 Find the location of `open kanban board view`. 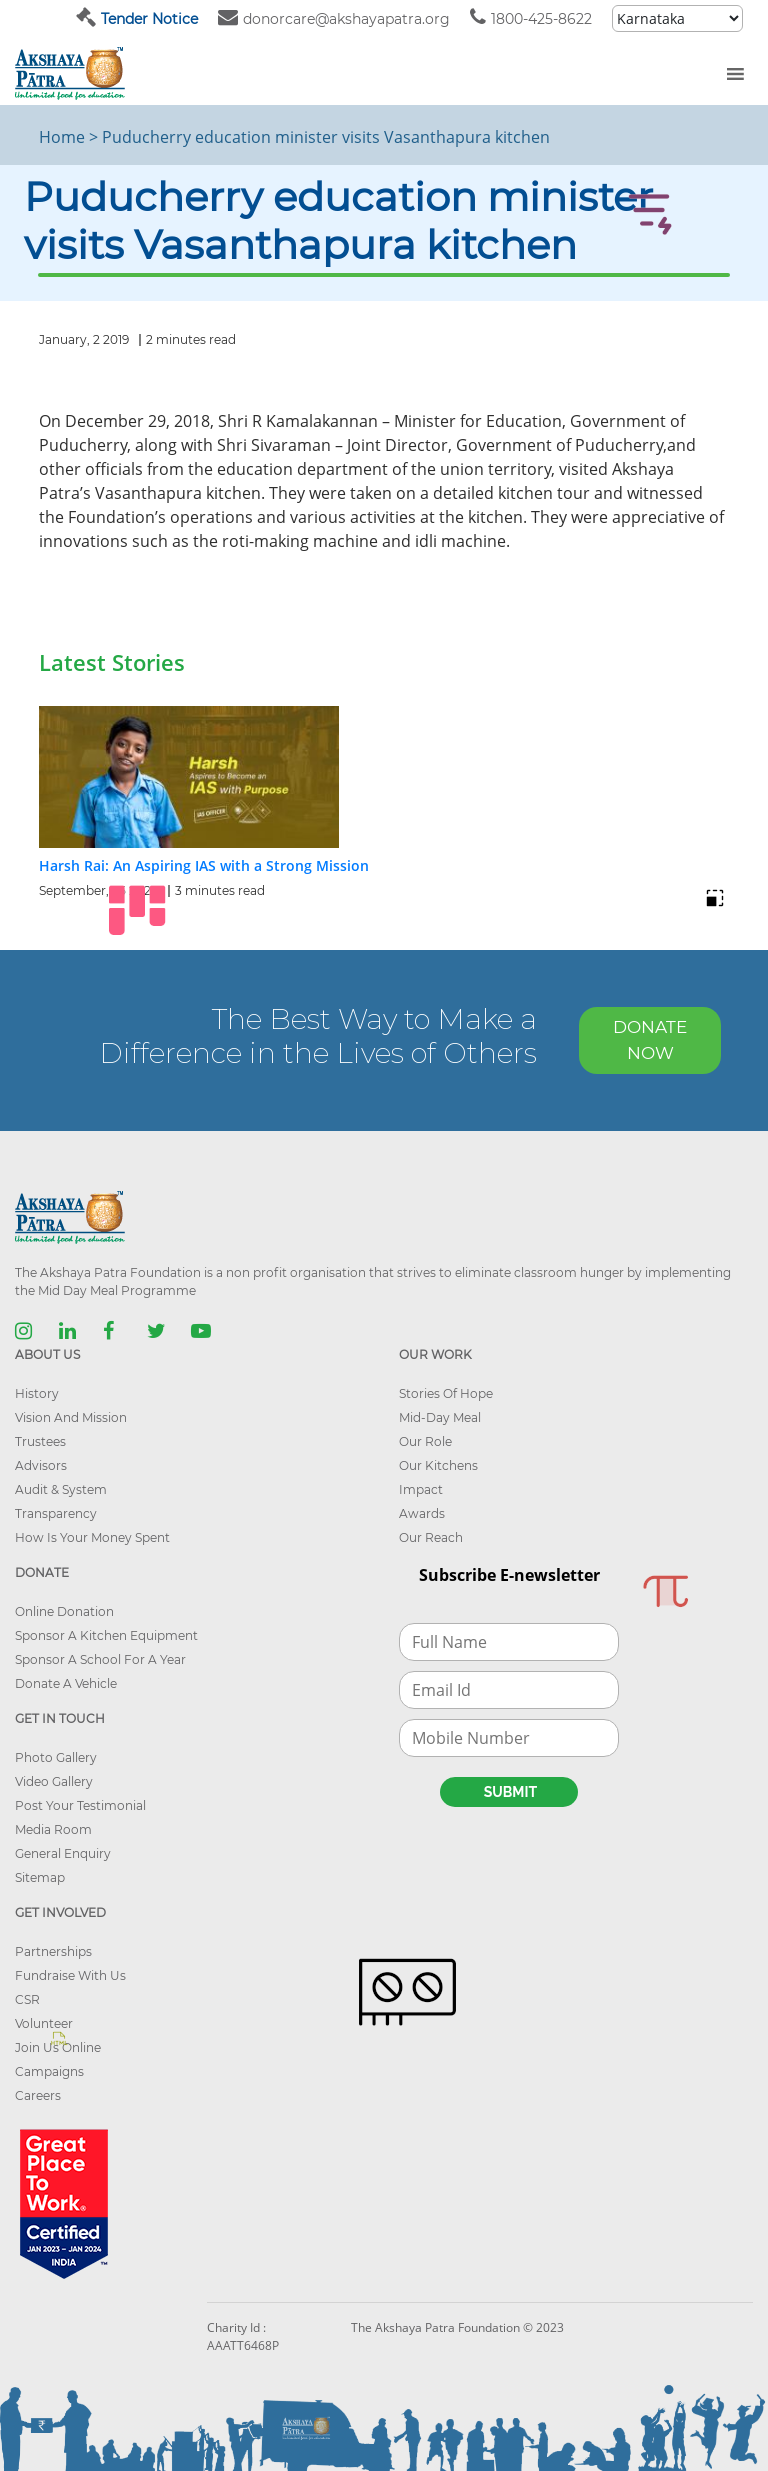

open kanban board view is located at coordinates (136, 908).